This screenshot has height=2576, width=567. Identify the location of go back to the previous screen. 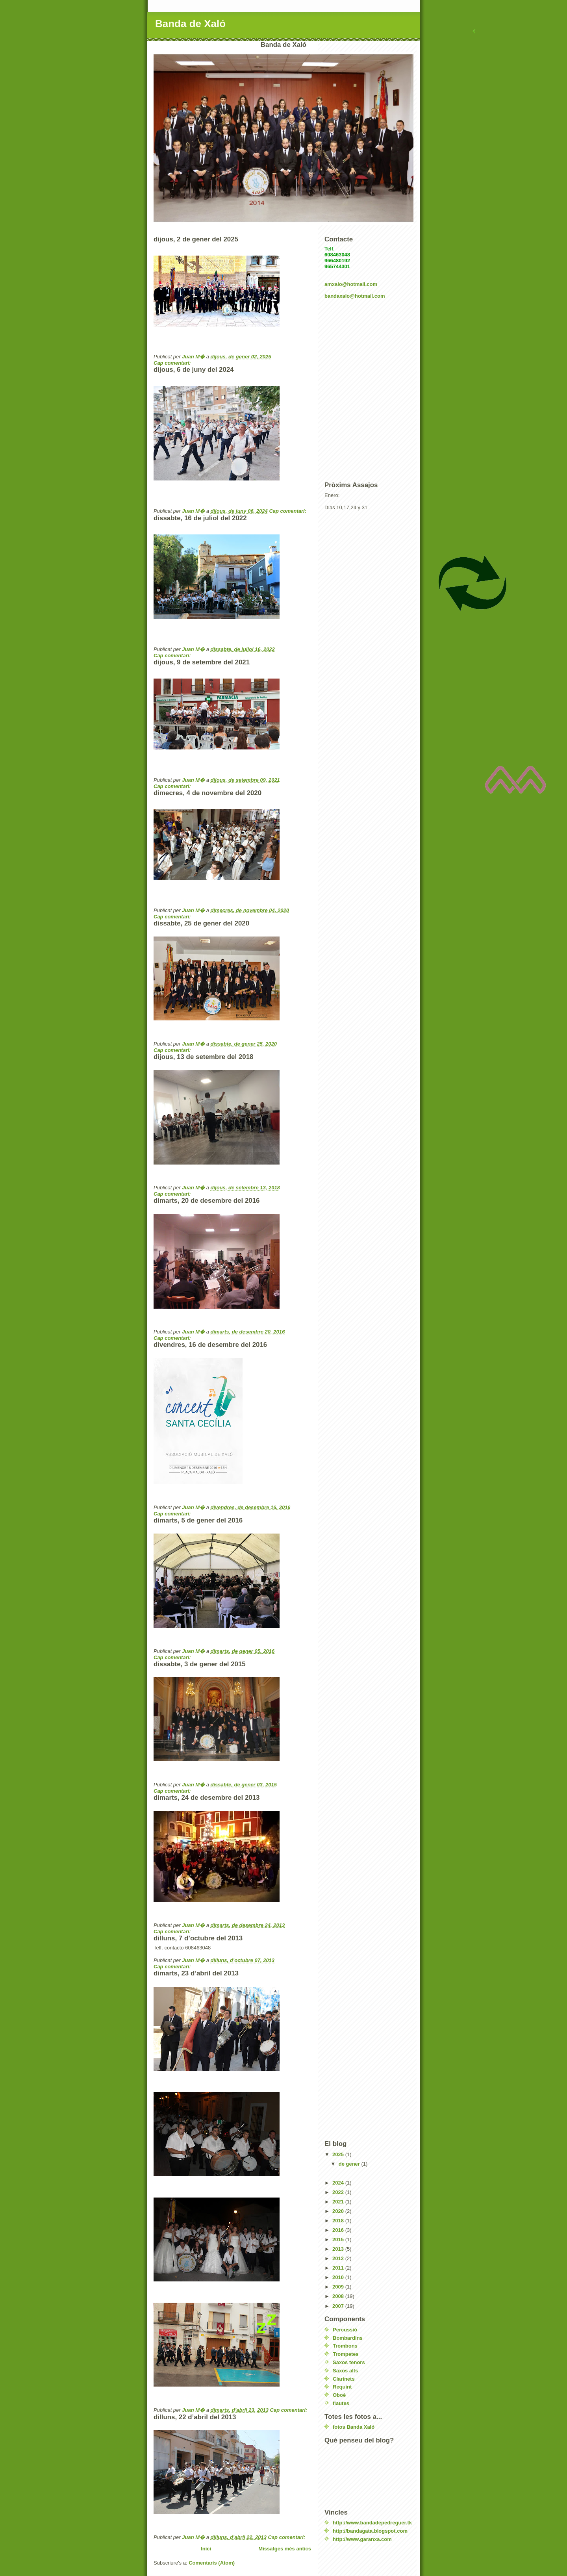
(474, 31).